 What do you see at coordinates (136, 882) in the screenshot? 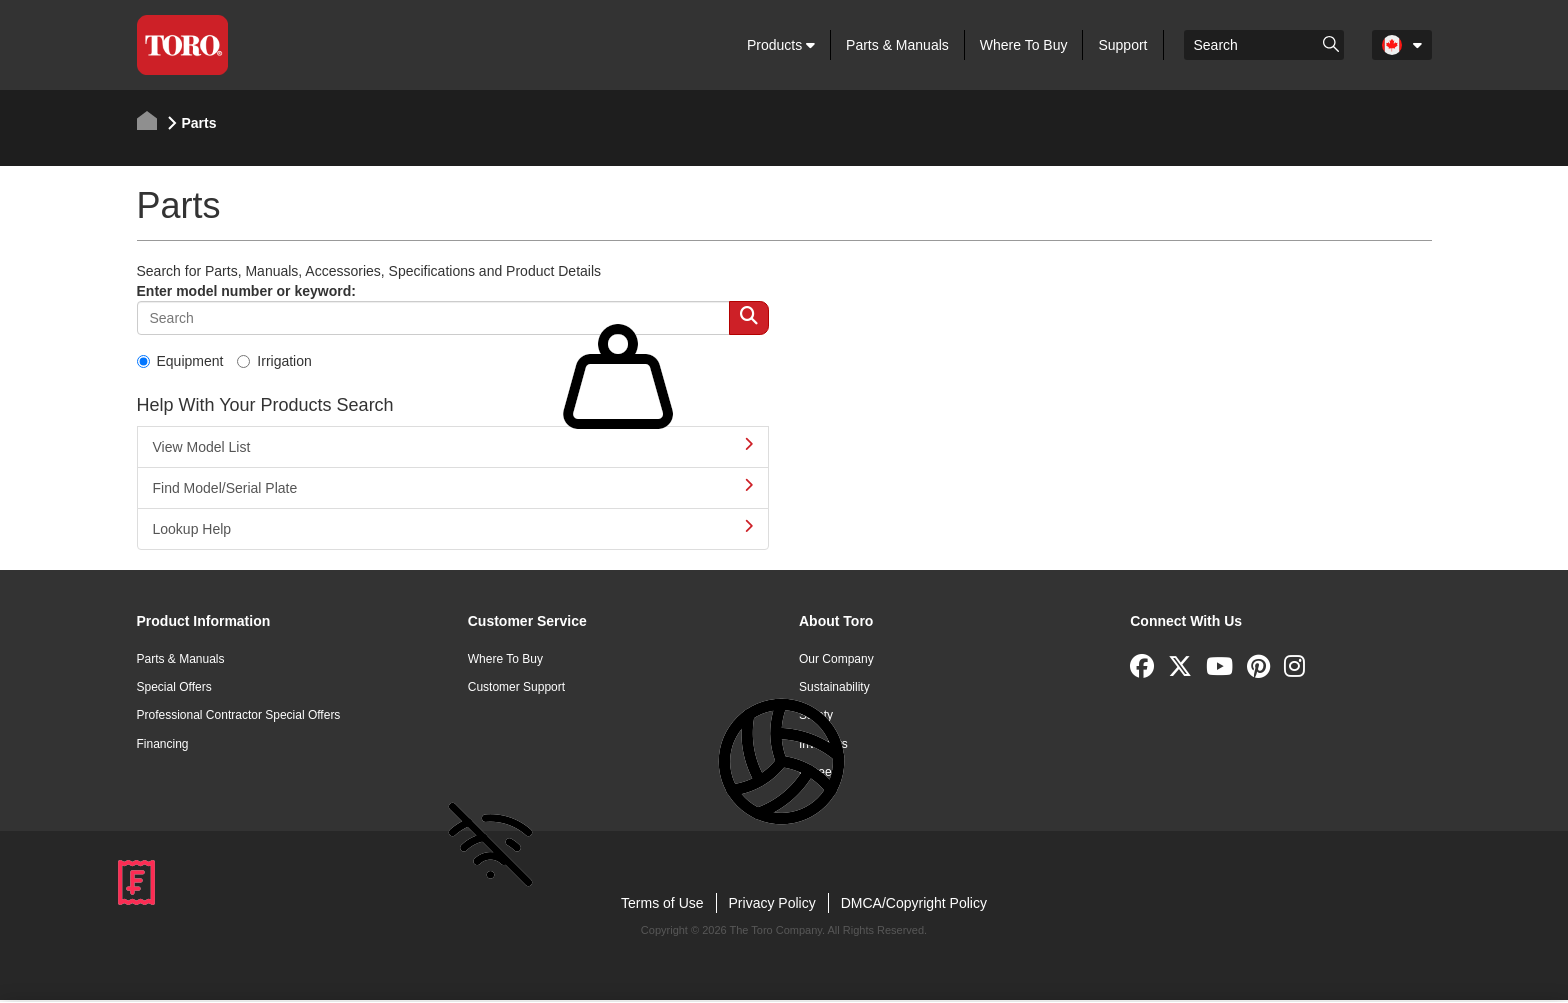
I see `view receipt or transaction in swiss francs` at bounding box center [136, 882].